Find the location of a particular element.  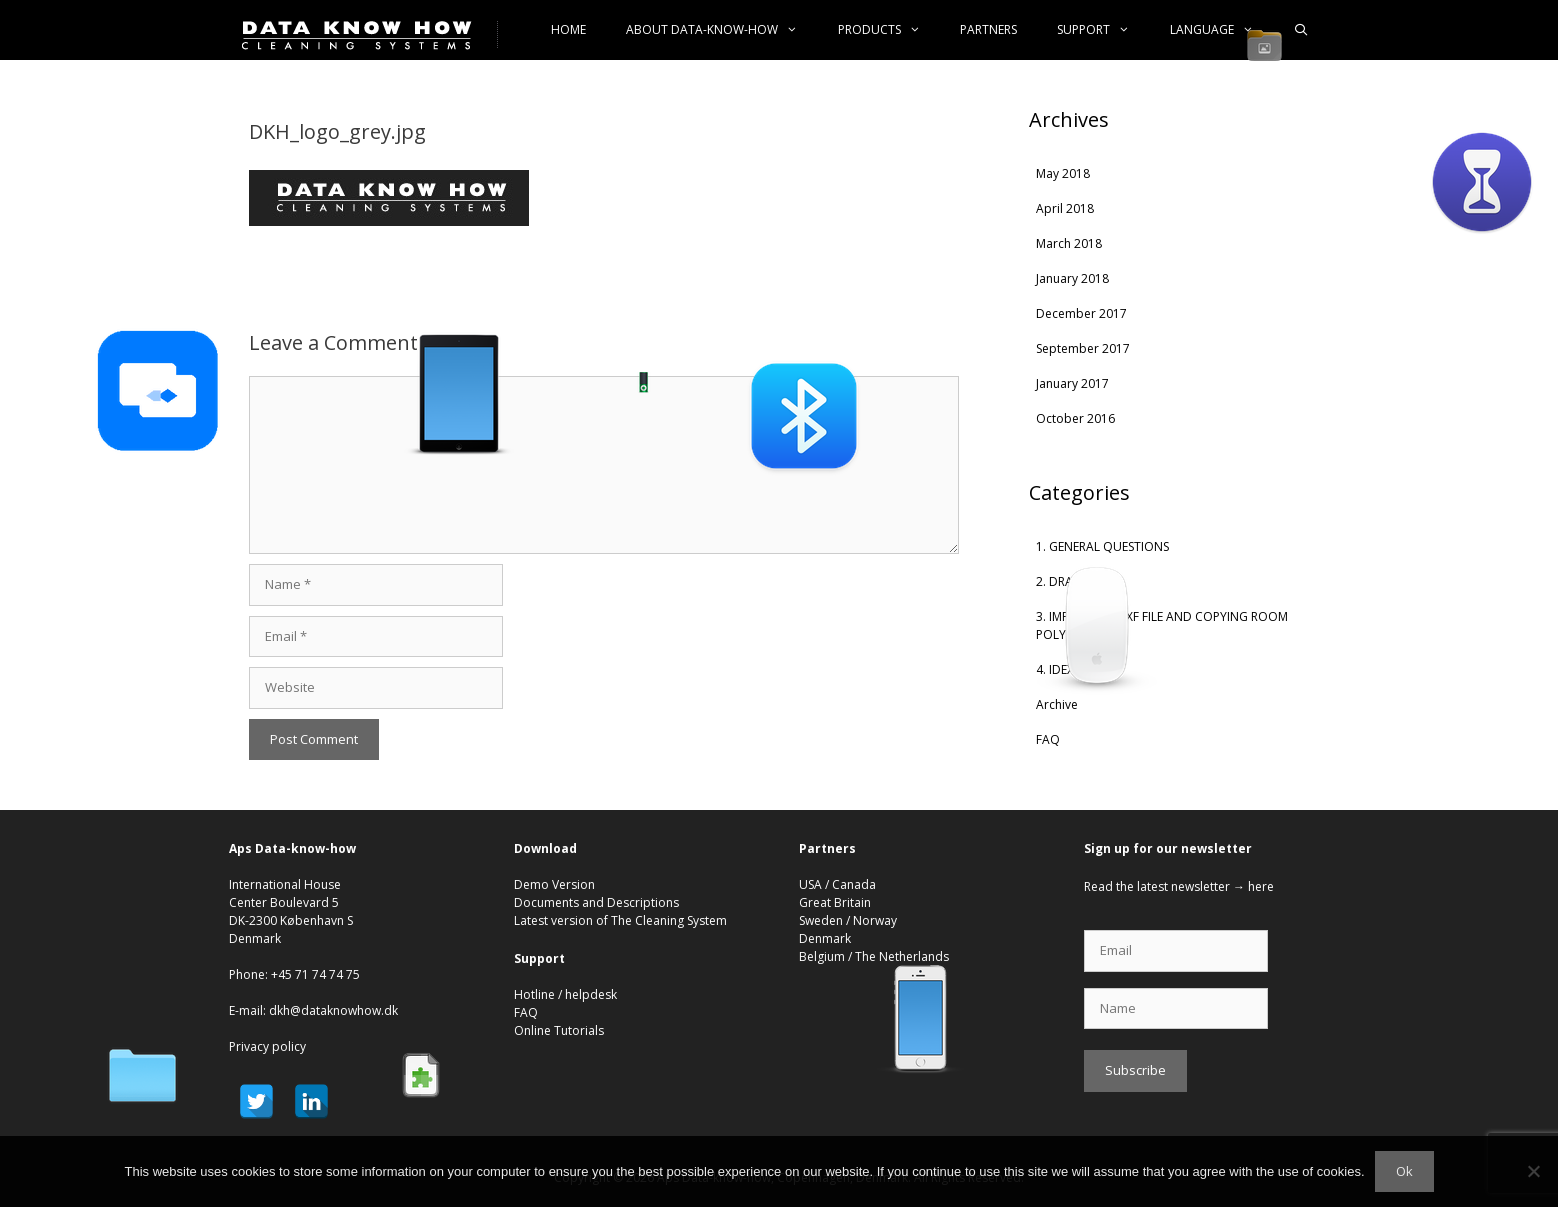

connect or manage apple magic mouse via bluetooth is located at coordinates (1097, 630).